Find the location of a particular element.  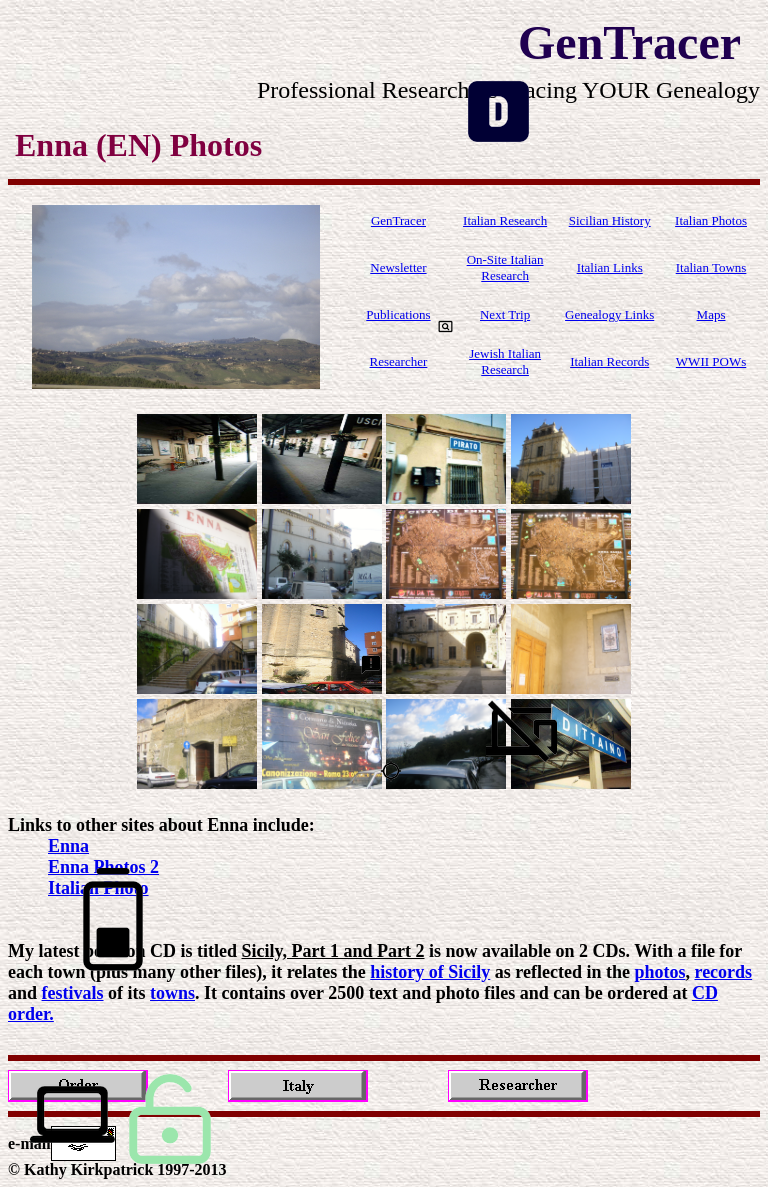

GPS signal is searching or not yet locked is located at coordinates (391, 771).